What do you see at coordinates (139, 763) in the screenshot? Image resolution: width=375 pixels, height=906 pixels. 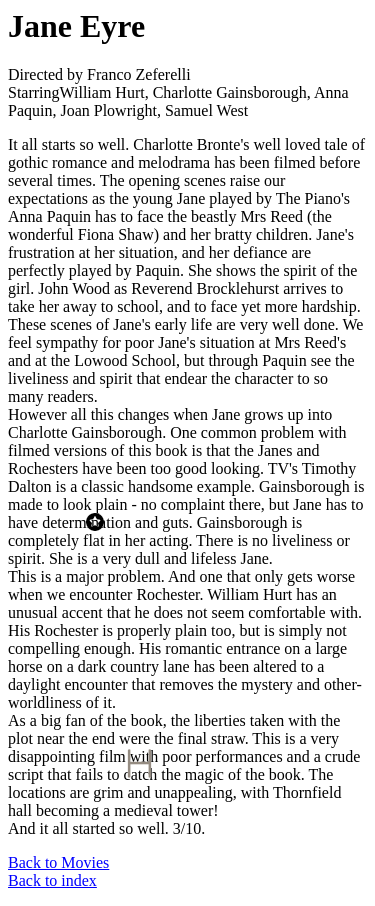 I see `format text as a heading` at bounding box center [139, 763].